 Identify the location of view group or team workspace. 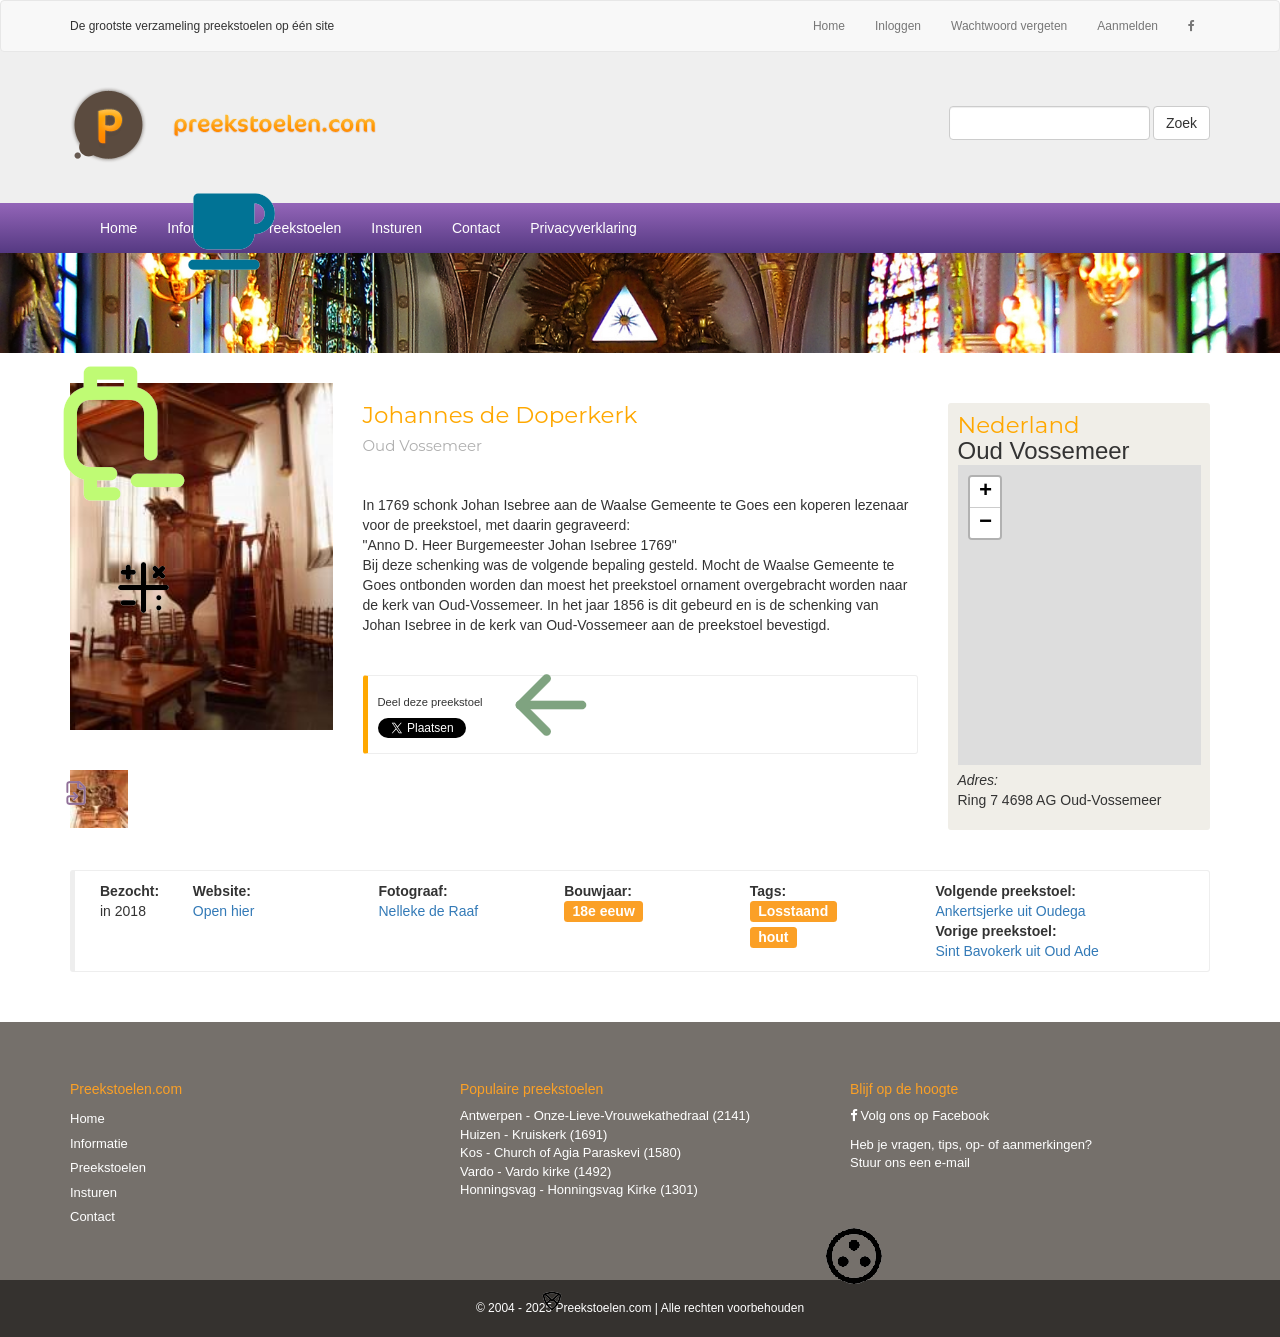
(854, 1256).